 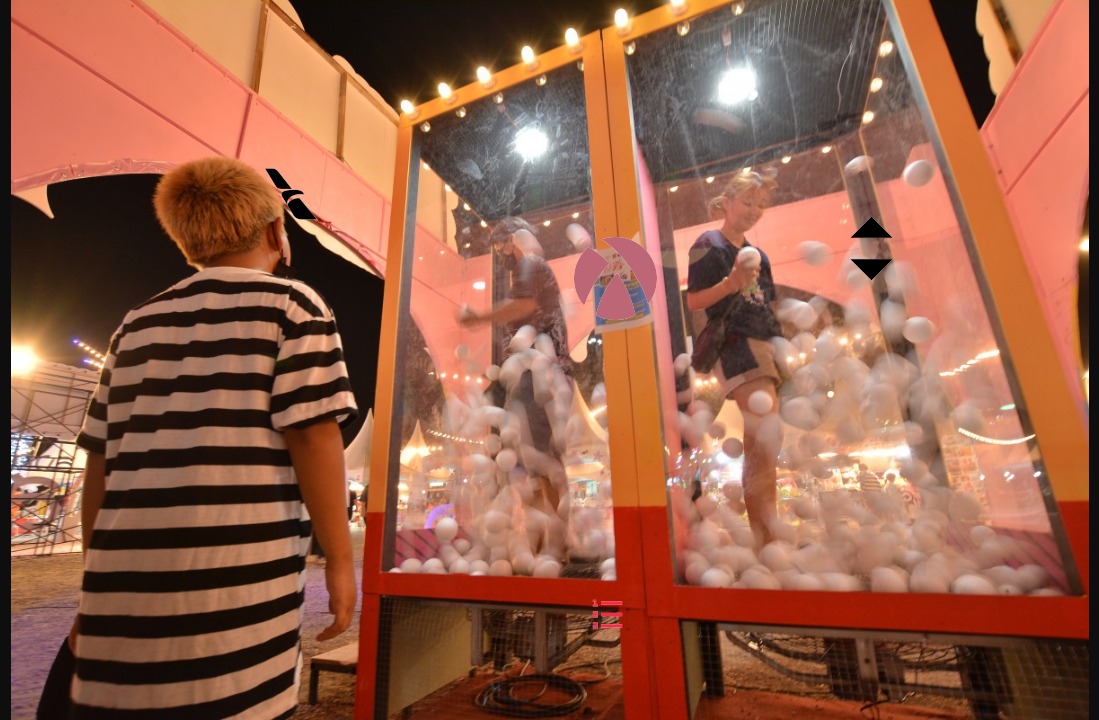 What do you see at coordinates (871, 248) in the screenshot?
I see `expand or collapse content vertically` at bounding box center [871, 248].